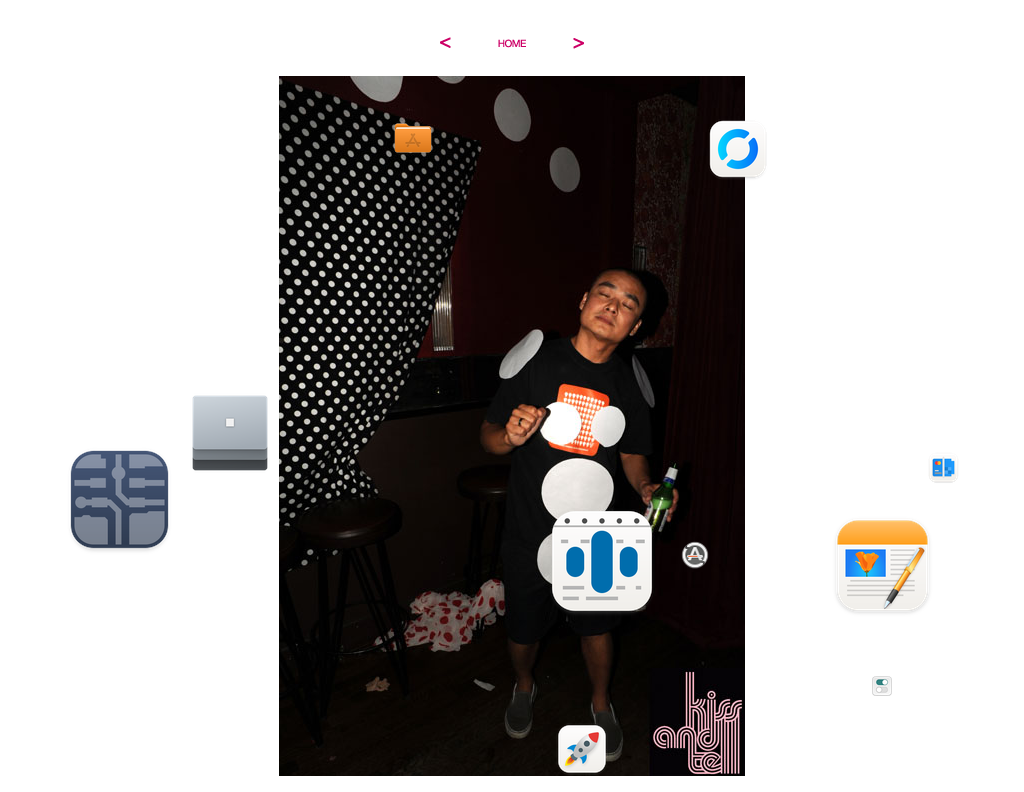  I want to click on launch ibus typing booster input method, so click(582, 749).